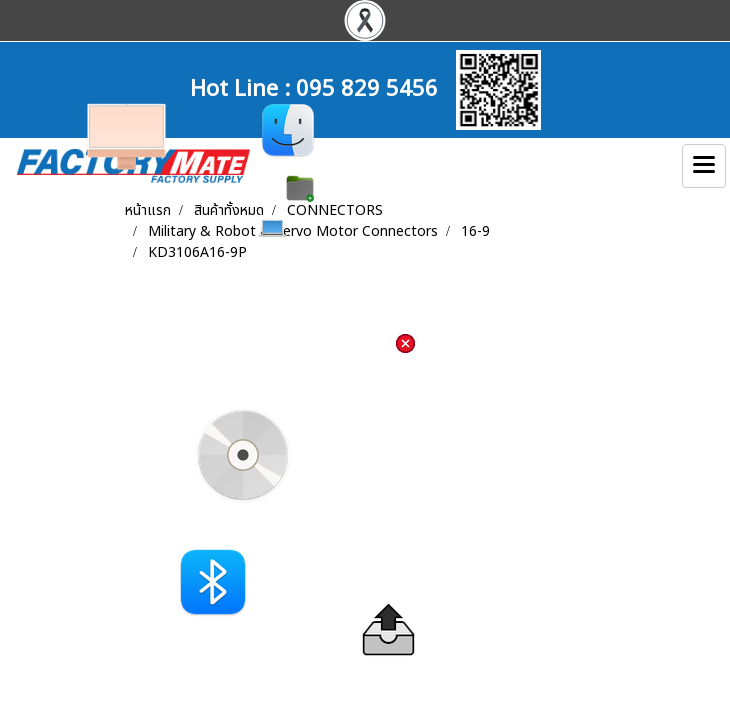  I want to click on indicates a OneDrive sync error, so click(405, 343).